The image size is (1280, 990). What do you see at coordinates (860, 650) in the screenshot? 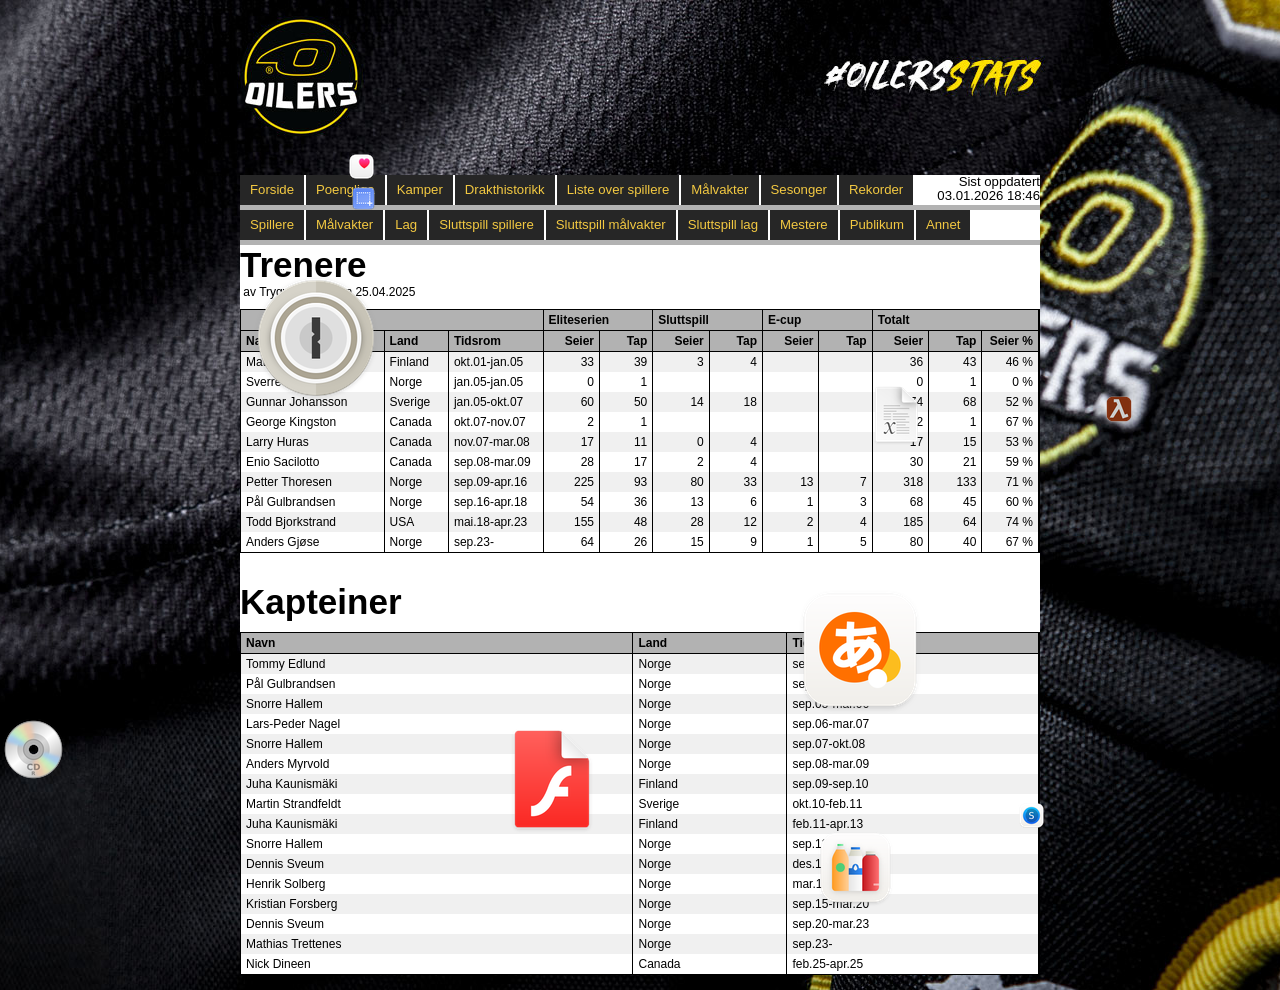
I see `open mozc japanese input method editor` at bounding box center [860, 650].